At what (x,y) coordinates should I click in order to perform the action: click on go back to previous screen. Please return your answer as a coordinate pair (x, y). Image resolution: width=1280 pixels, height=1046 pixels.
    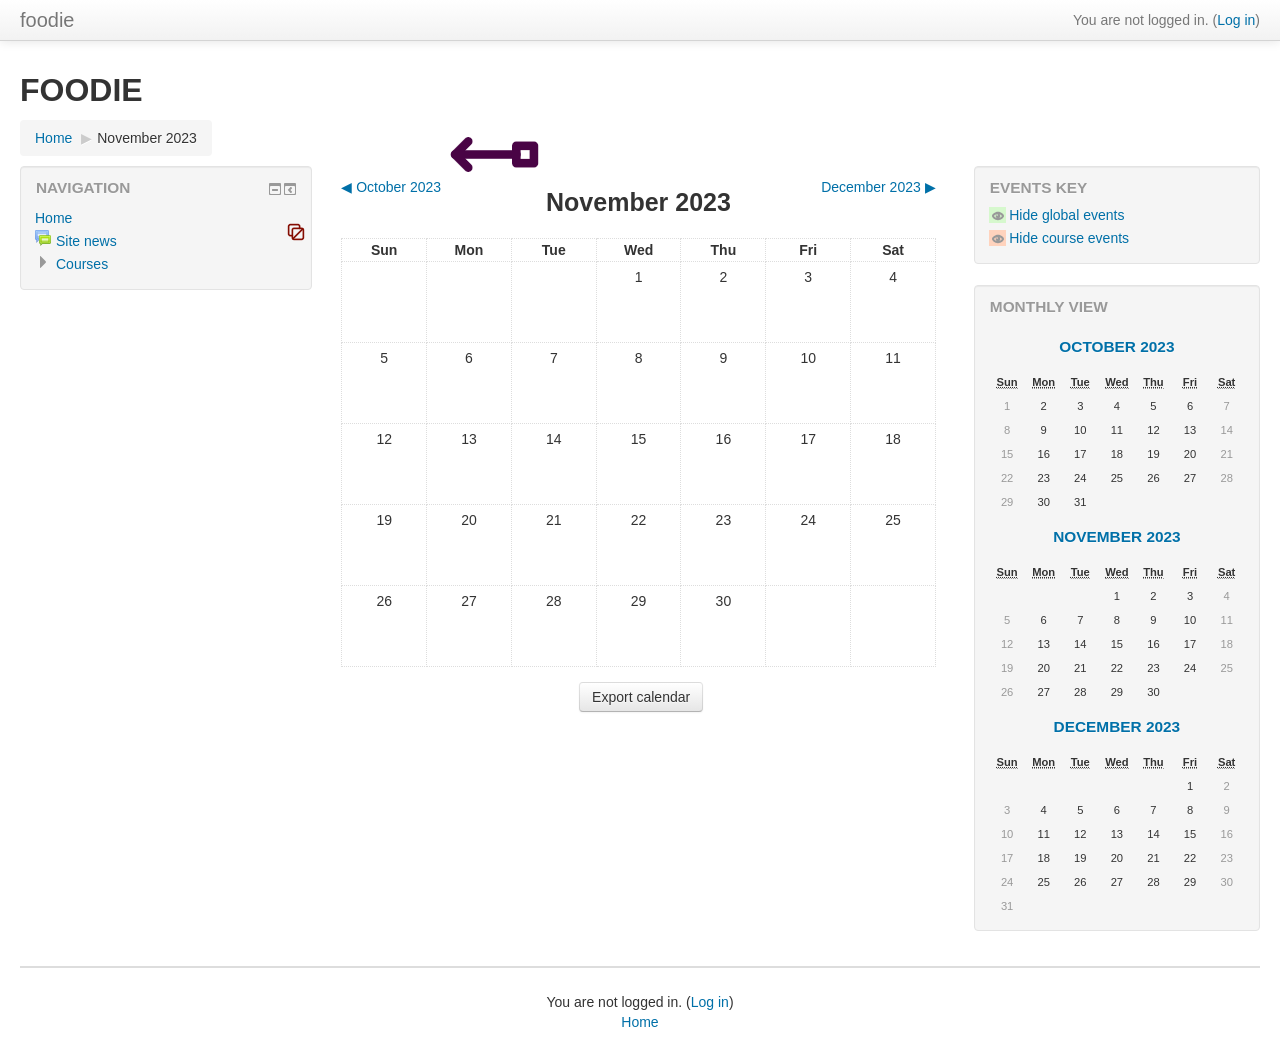
    Looking at the image, I should click on (494, 154).